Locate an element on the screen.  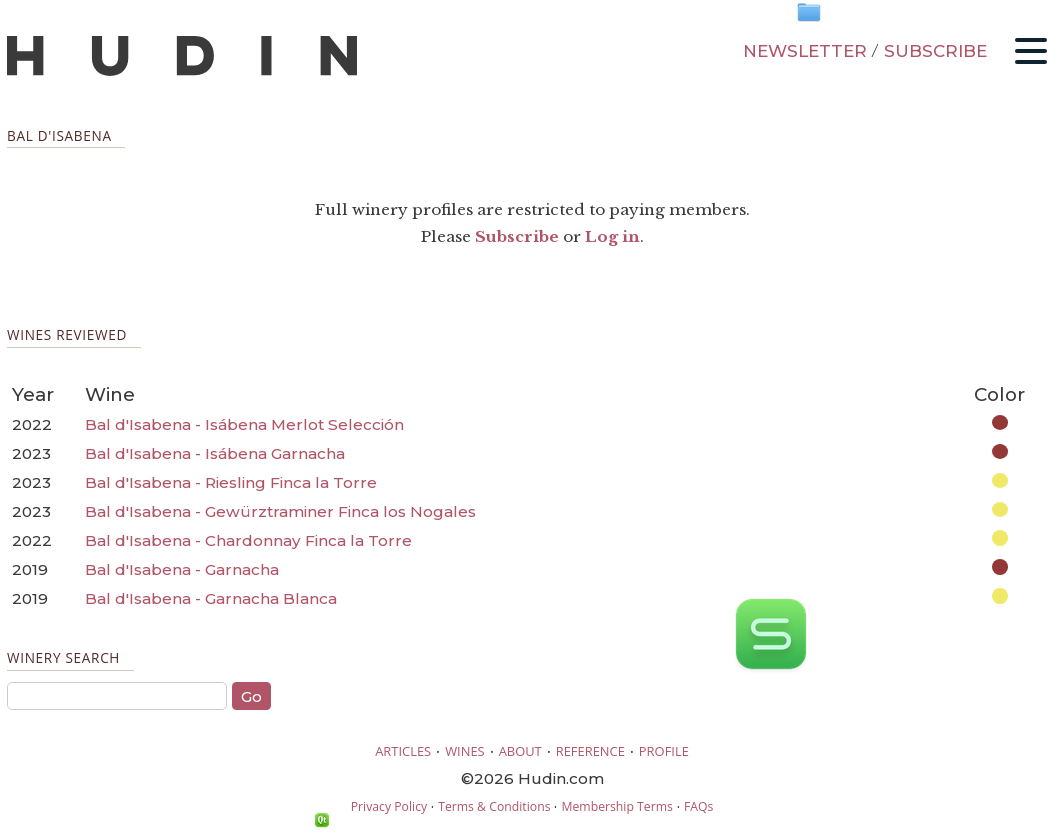
open wps spreadsheets application is located at coordinates (771, 634).